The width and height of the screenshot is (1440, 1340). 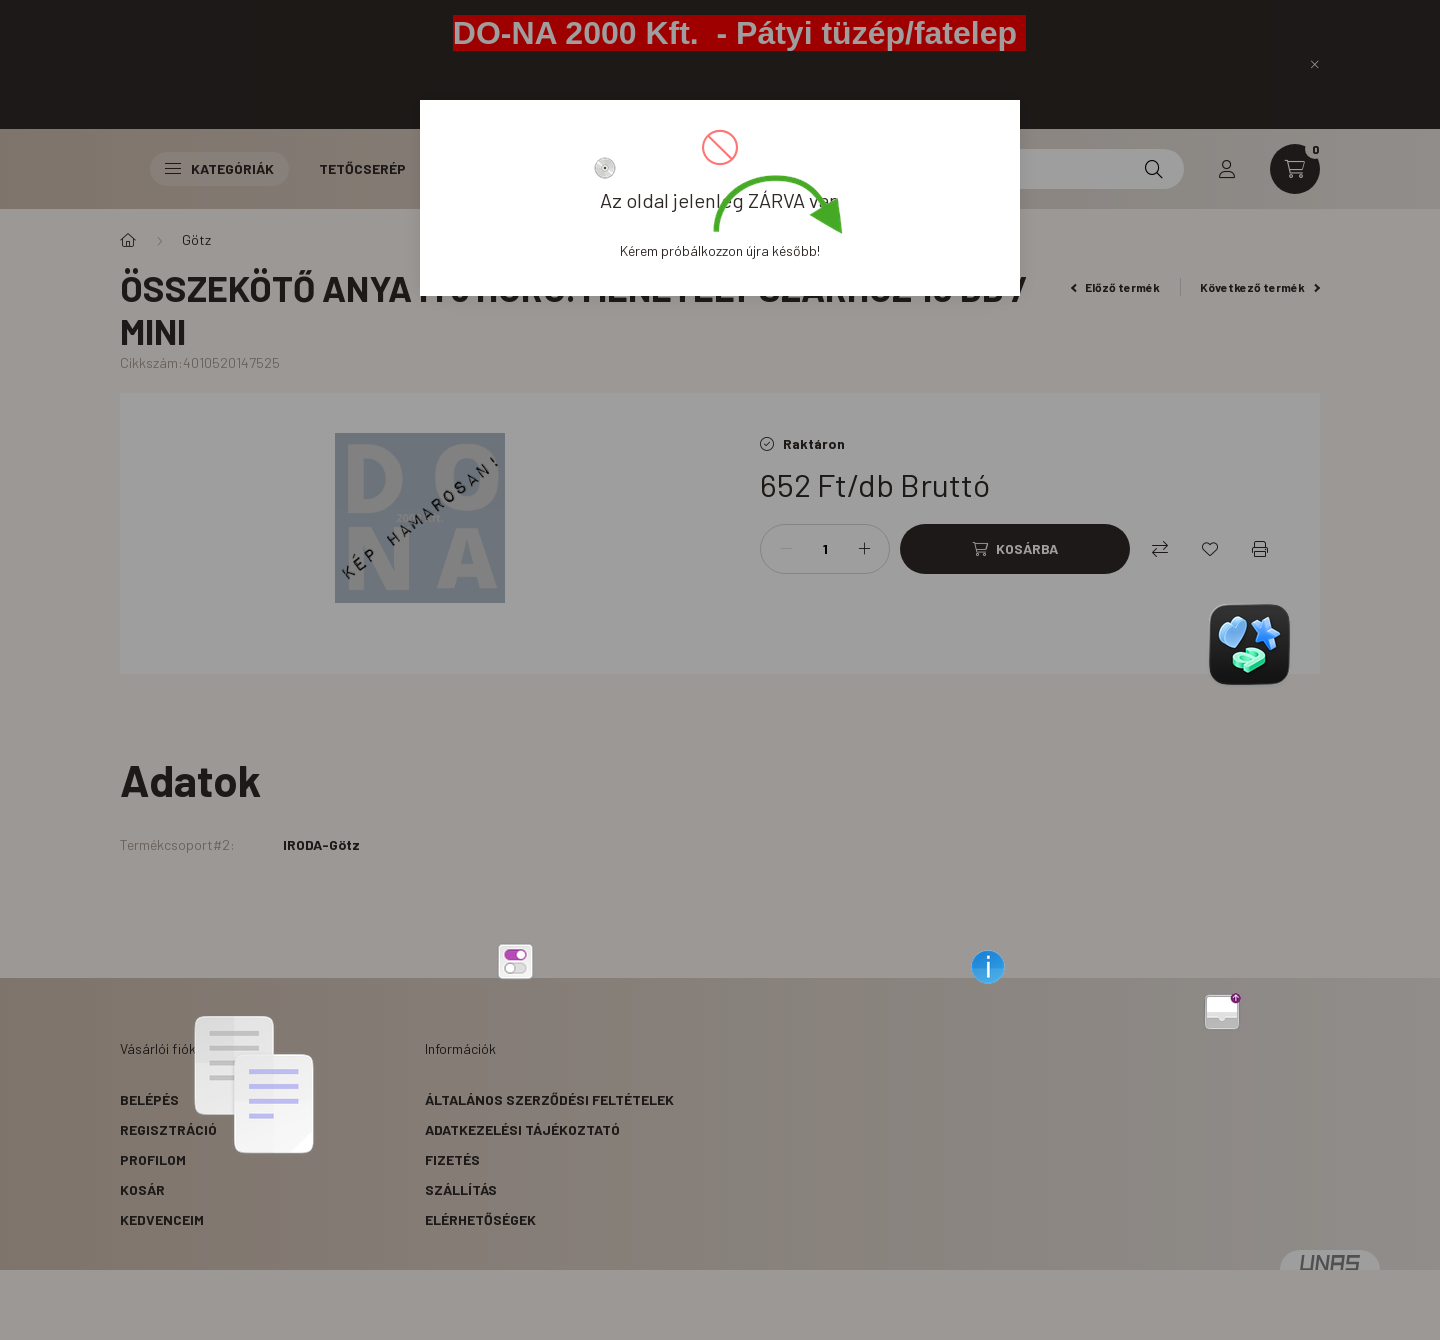 What do you see at coordinates (988, 967) in the screenshot?
I see `indicates informational message or status` at bounding box center [988, 967].